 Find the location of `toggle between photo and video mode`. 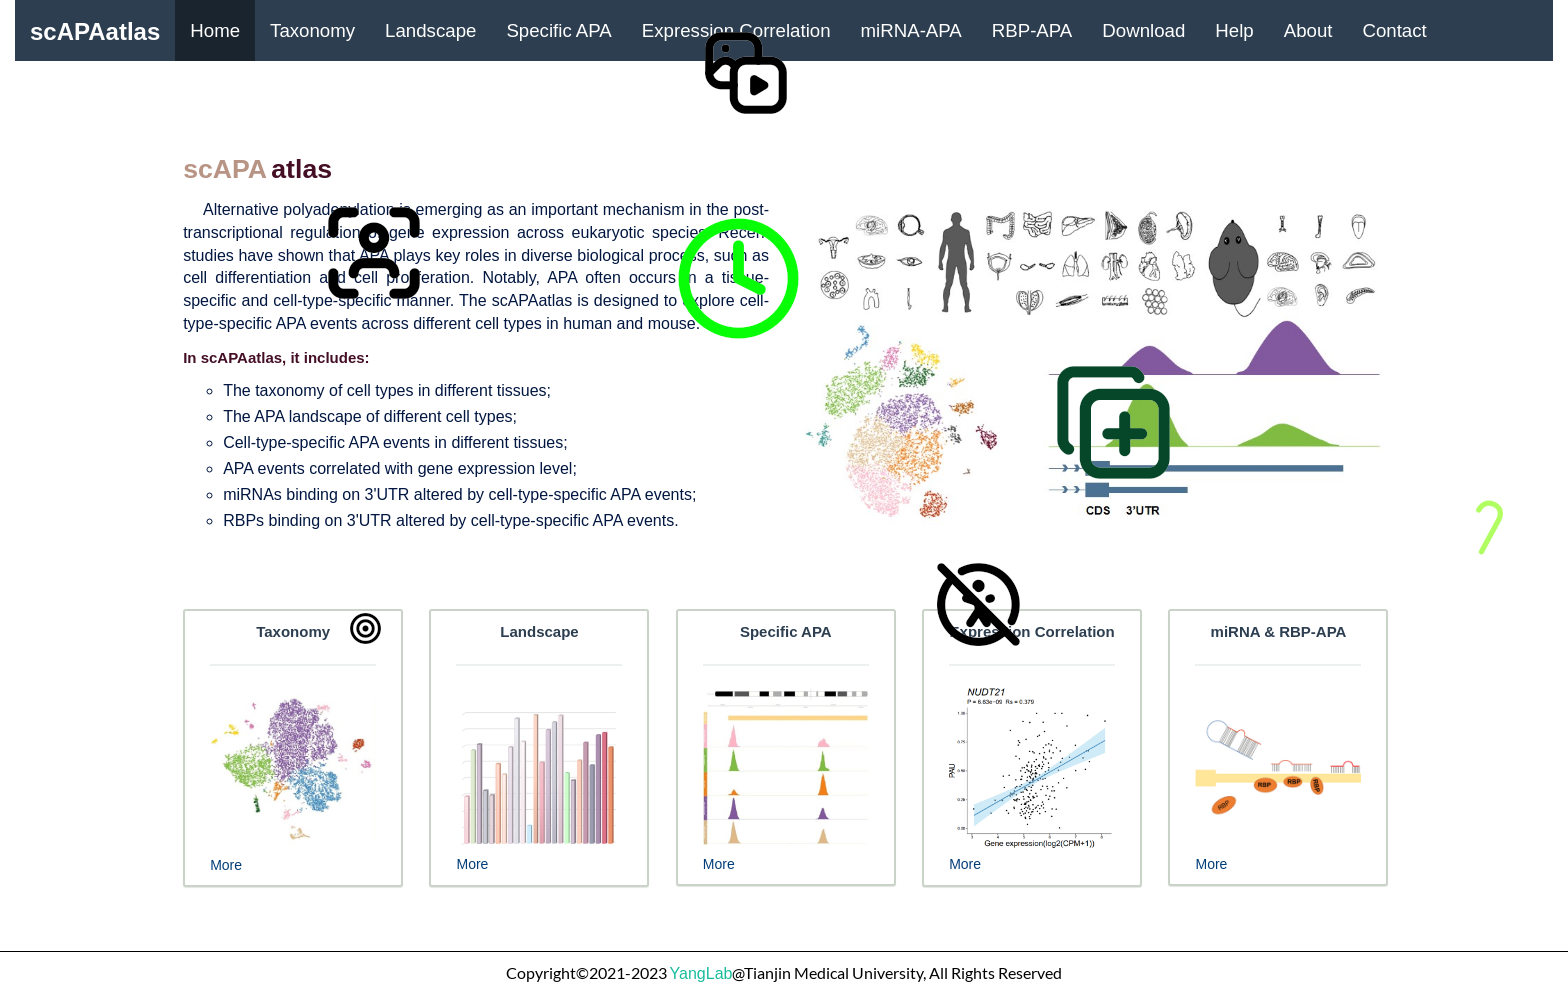

toggle between photo and video mode is located at coordinates (746, 73).